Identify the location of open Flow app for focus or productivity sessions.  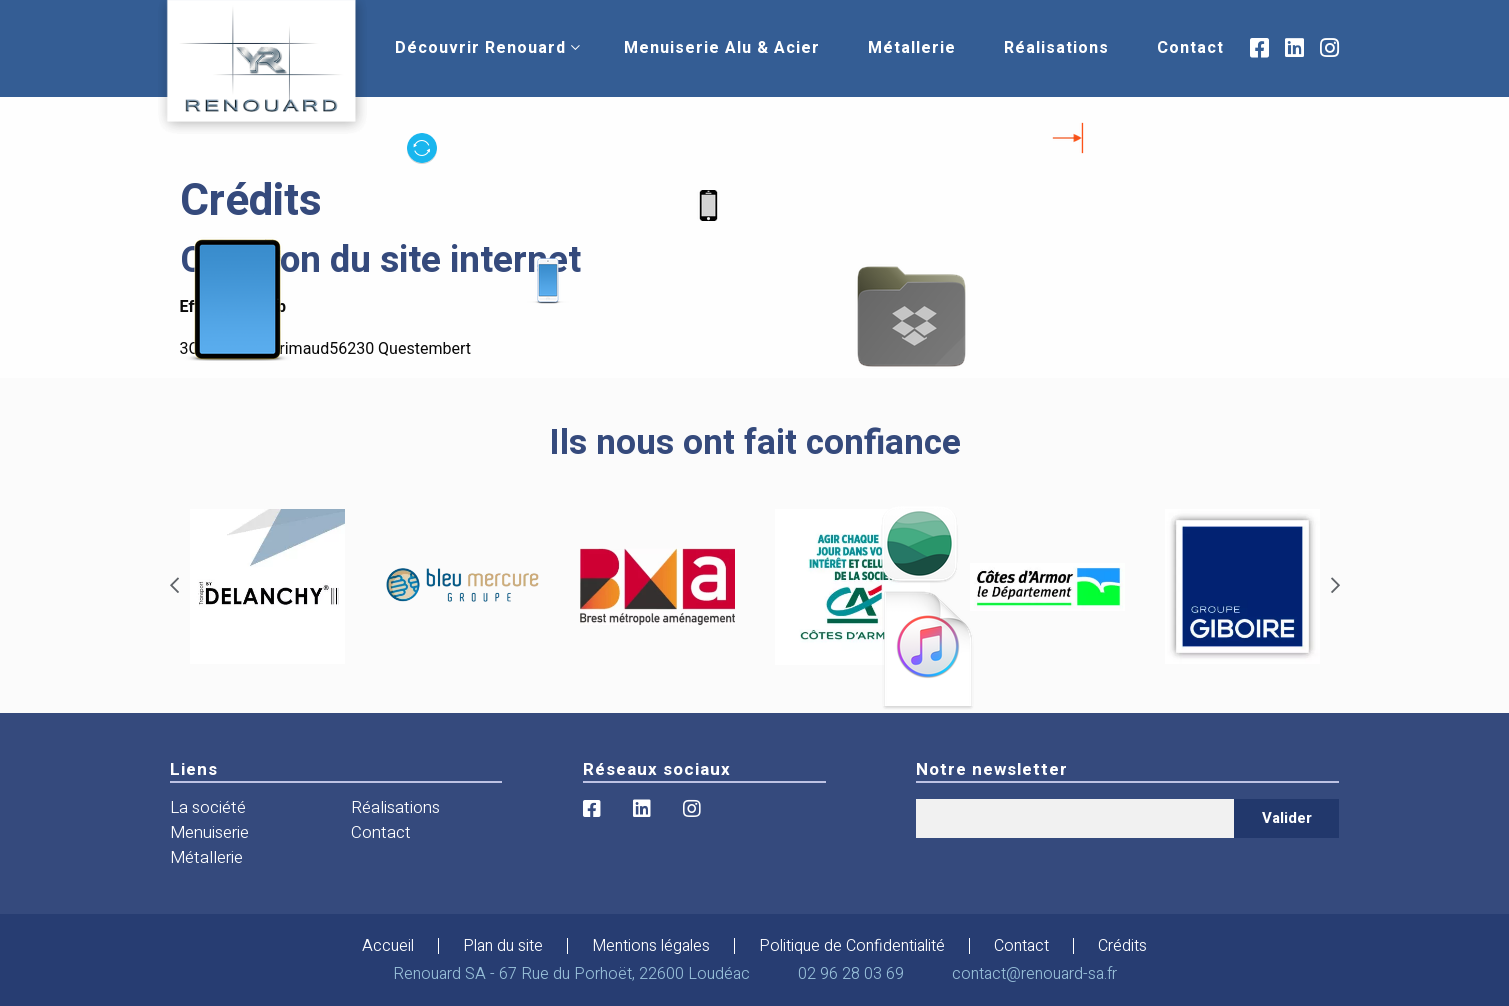
(919, 543).